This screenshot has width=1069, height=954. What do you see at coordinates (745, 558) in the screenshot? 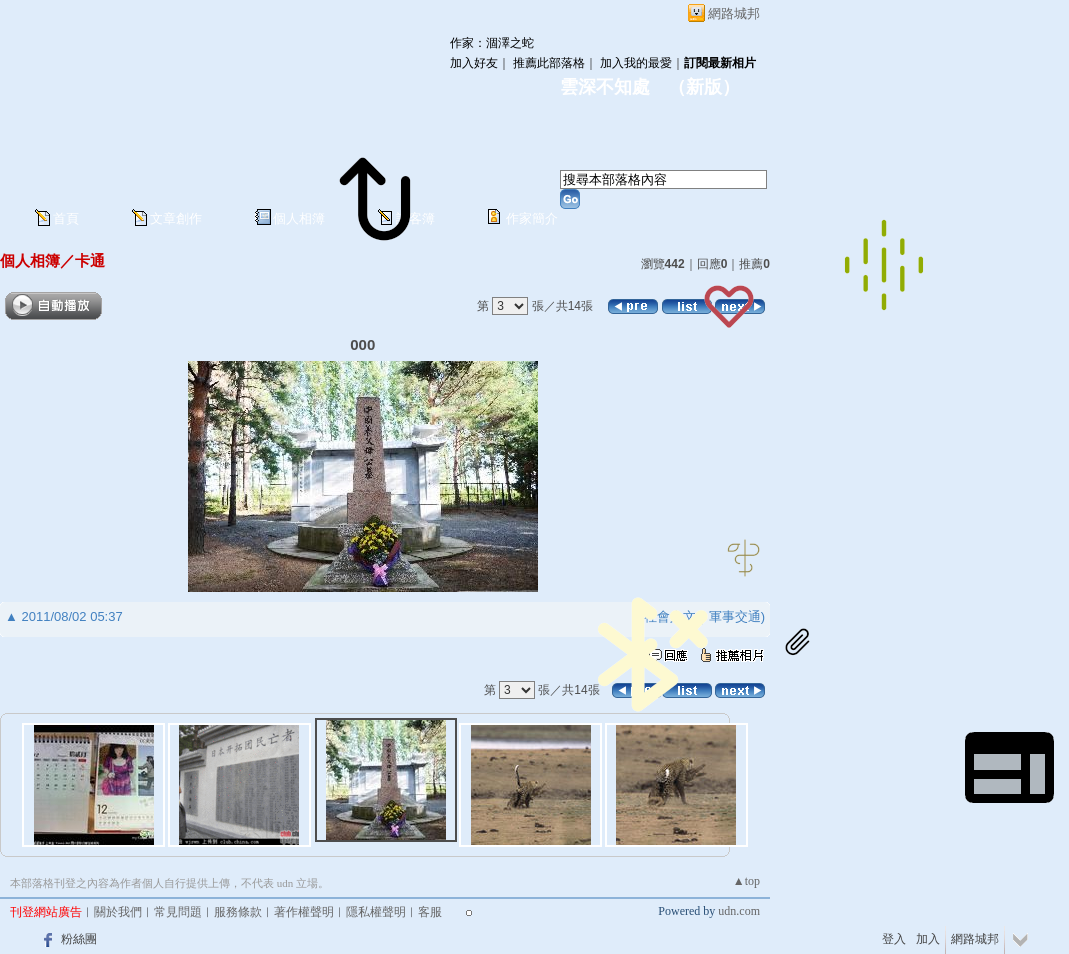
I see `access health or medical services` at bounding box center [745, 558].